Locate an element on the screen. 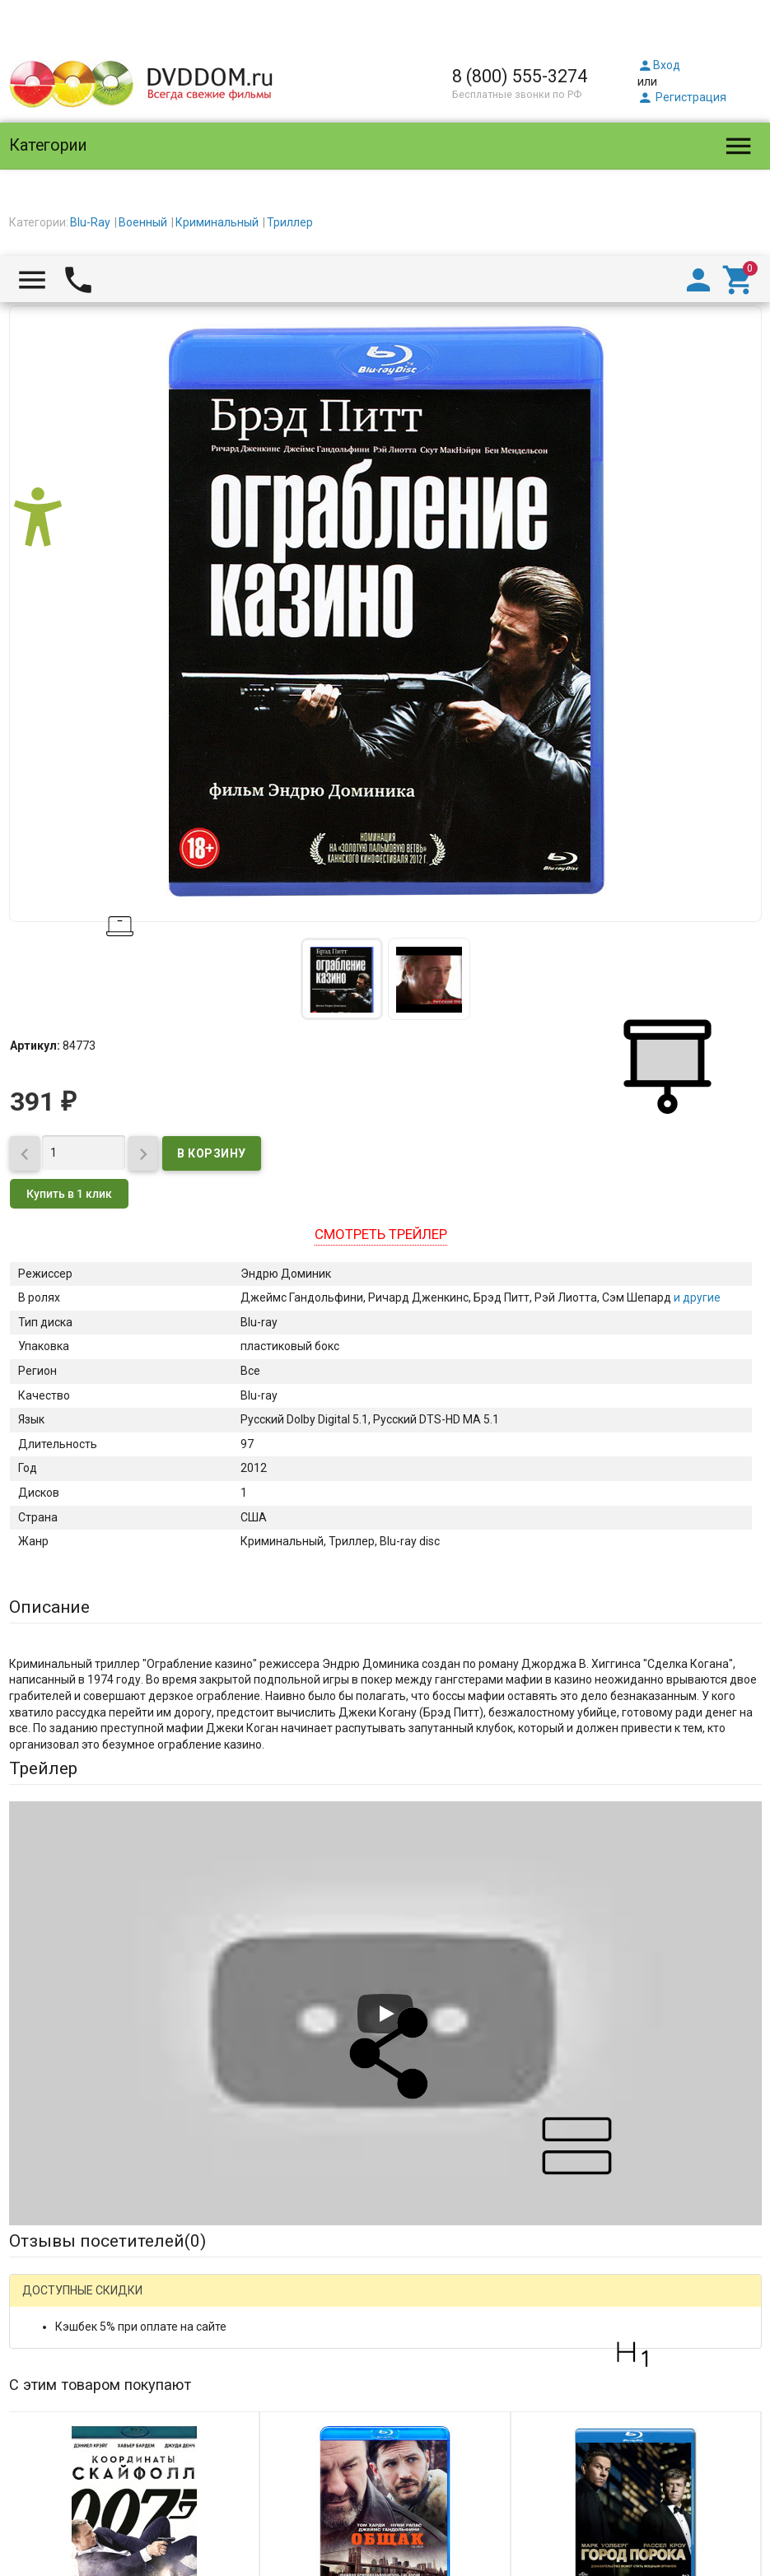 This screenshot has height=2576, width=770. format text as heading level 1 is located at coordinates (632, 2354).